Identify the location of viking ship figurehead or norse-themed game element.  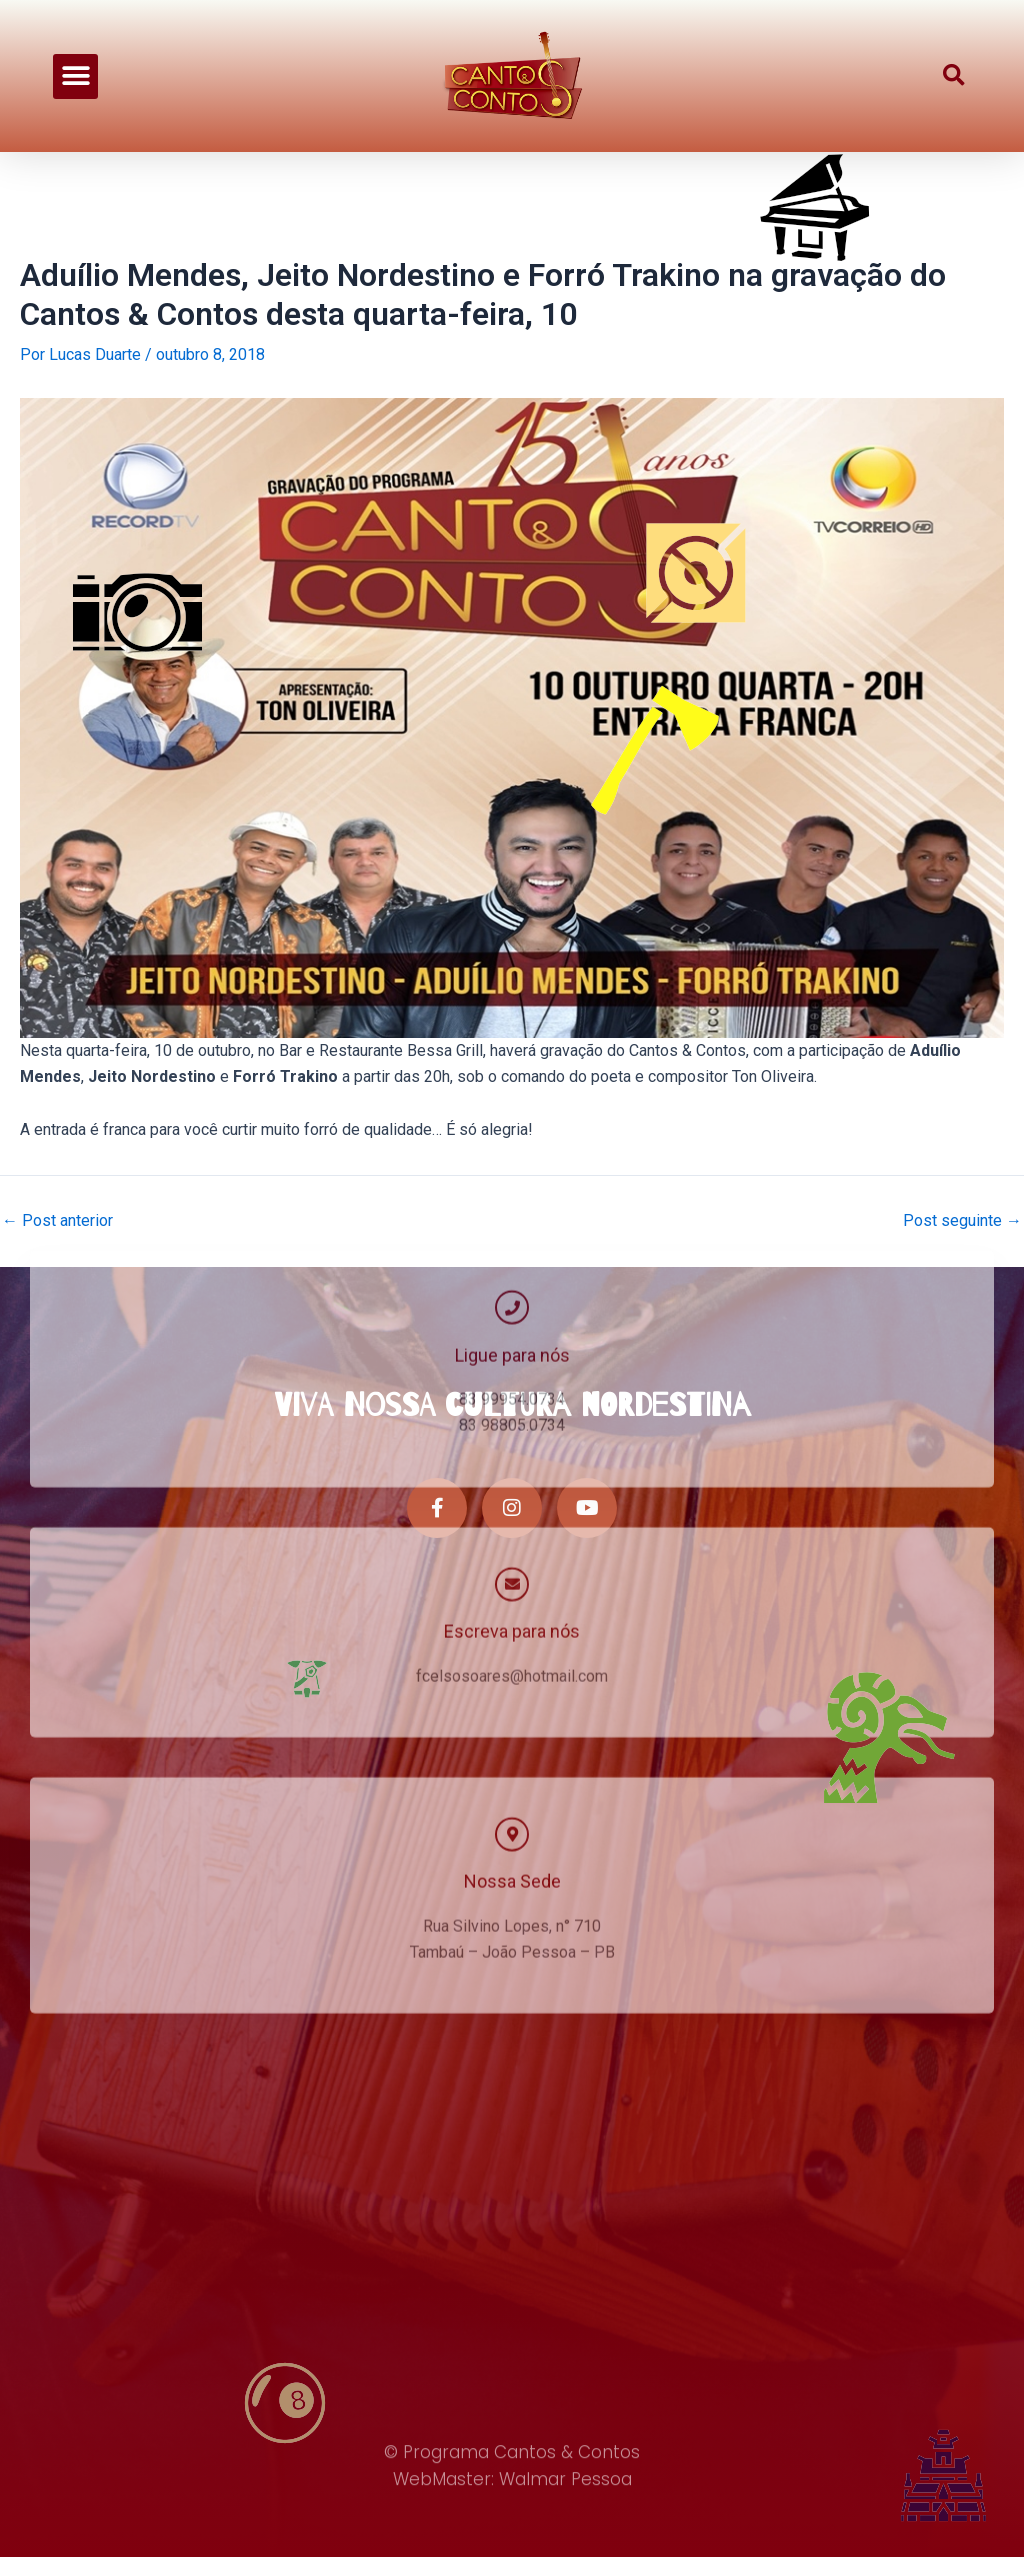
(890, 1736).